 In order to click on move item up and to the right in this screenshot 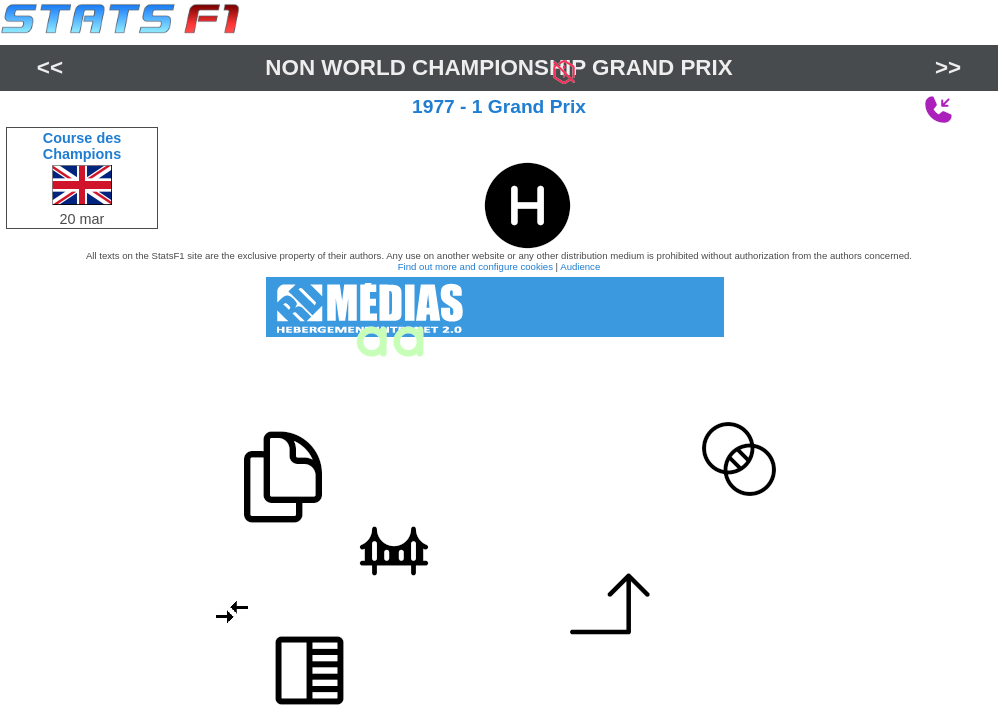, I will do `click(613, 607)`.